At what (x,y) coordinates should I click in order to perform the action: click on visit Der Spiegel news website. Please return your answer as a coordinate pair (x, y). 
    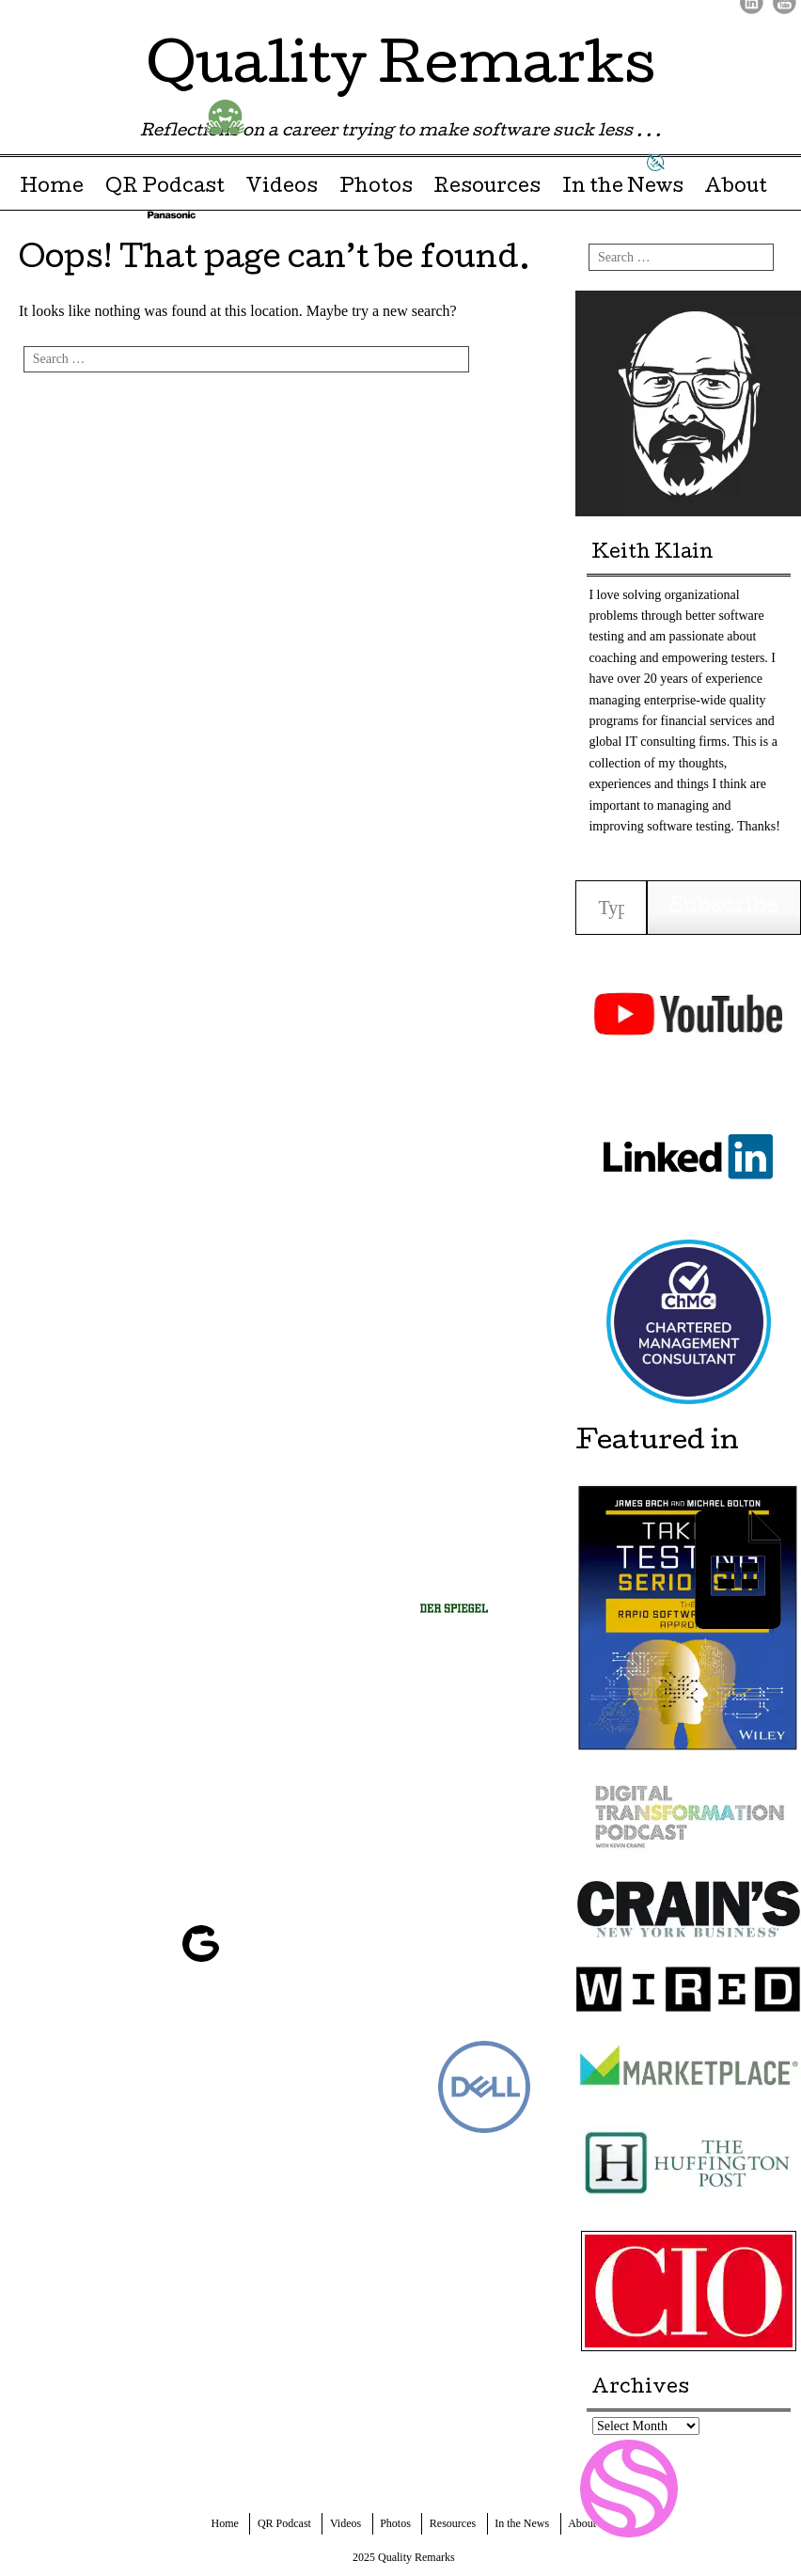
    Looking at the image, I should click on (454, 1608).